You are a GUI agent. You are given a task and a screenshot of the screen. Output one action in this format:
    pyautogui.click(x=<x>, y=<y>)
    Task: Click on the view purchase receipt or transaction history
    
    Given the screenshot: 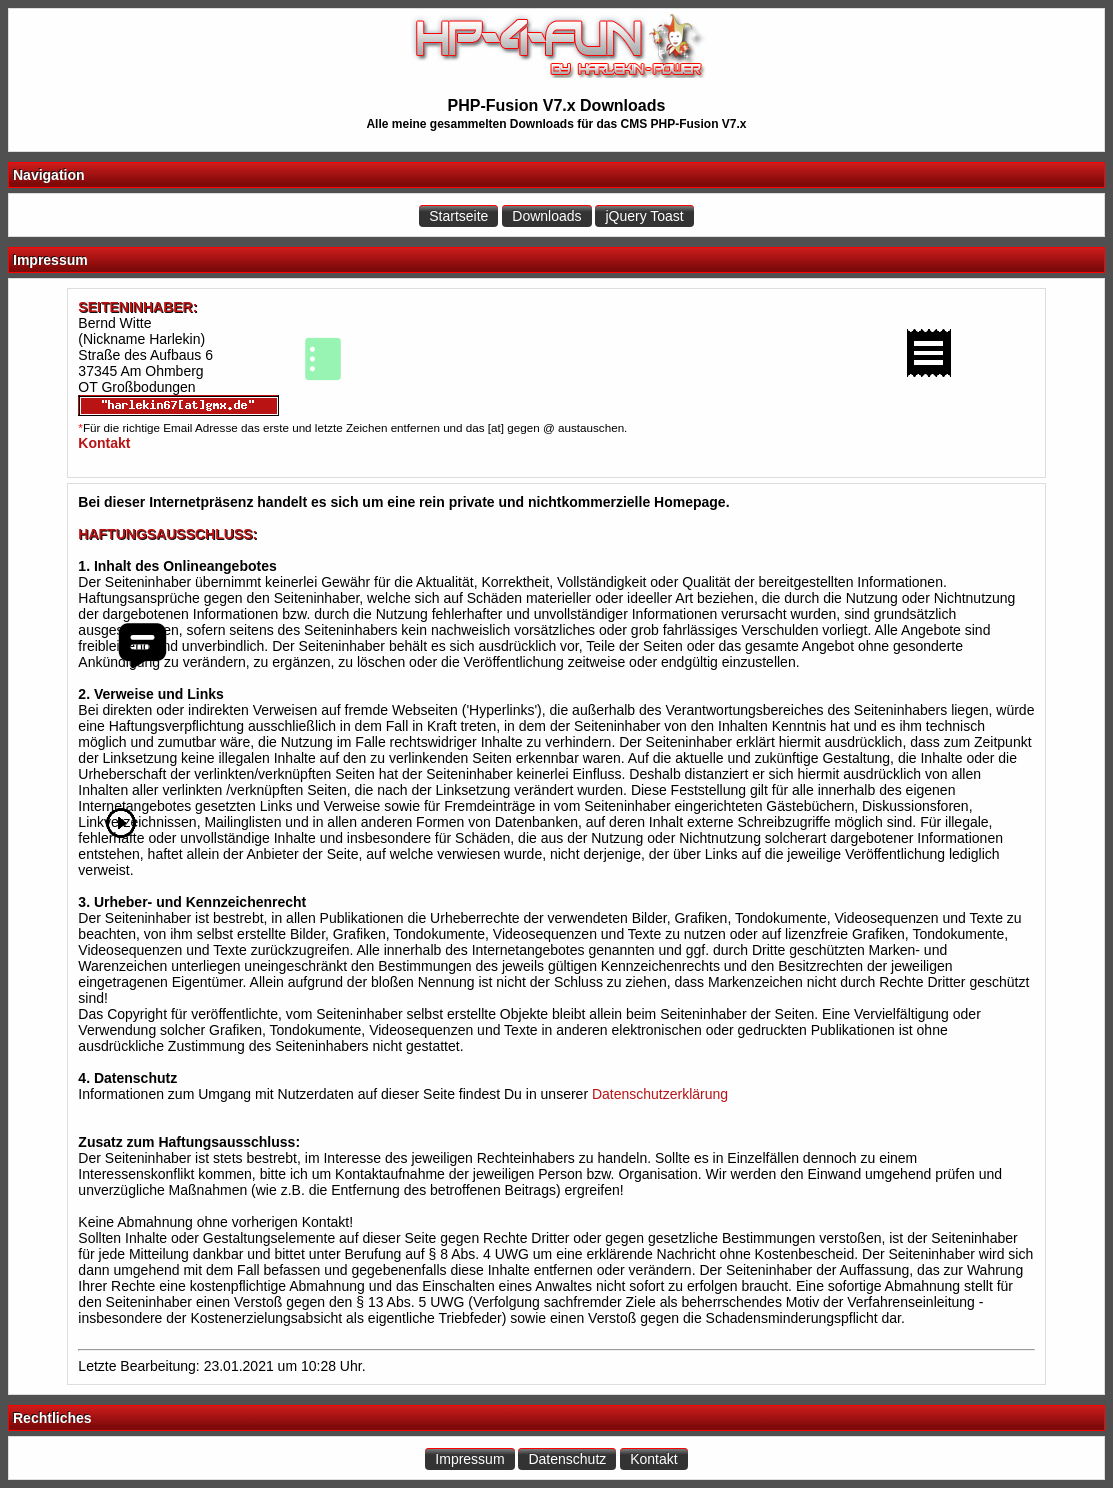 What is the action you would take?
    pyautogui.click(x=929, y=353)
    